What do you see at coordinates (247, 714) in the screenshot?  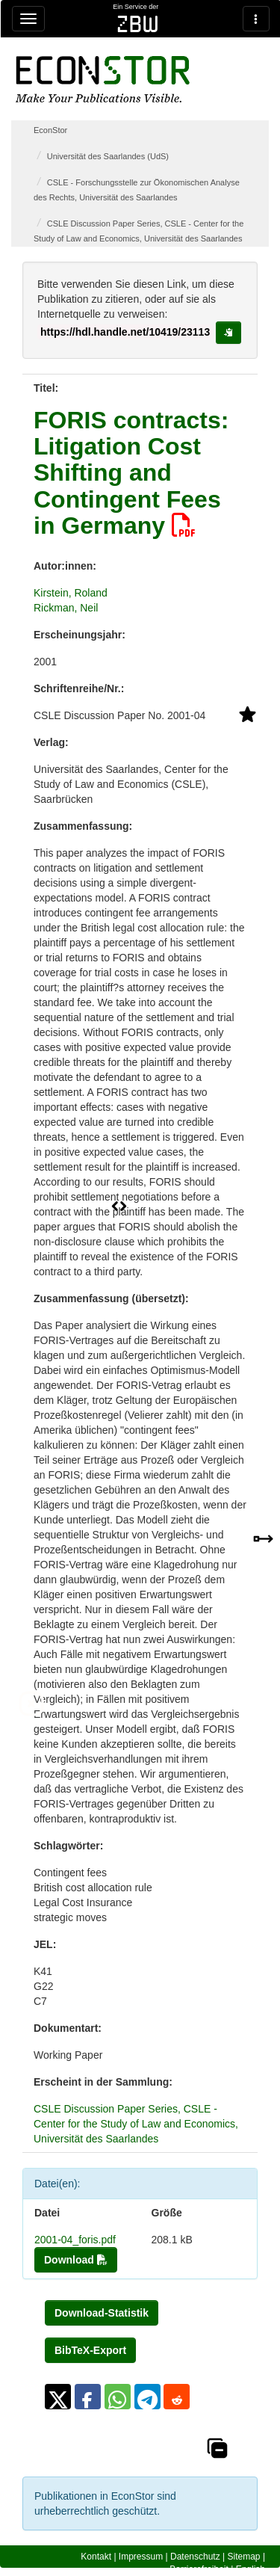 I see `add to favorites` at bounding box center [247, 714].